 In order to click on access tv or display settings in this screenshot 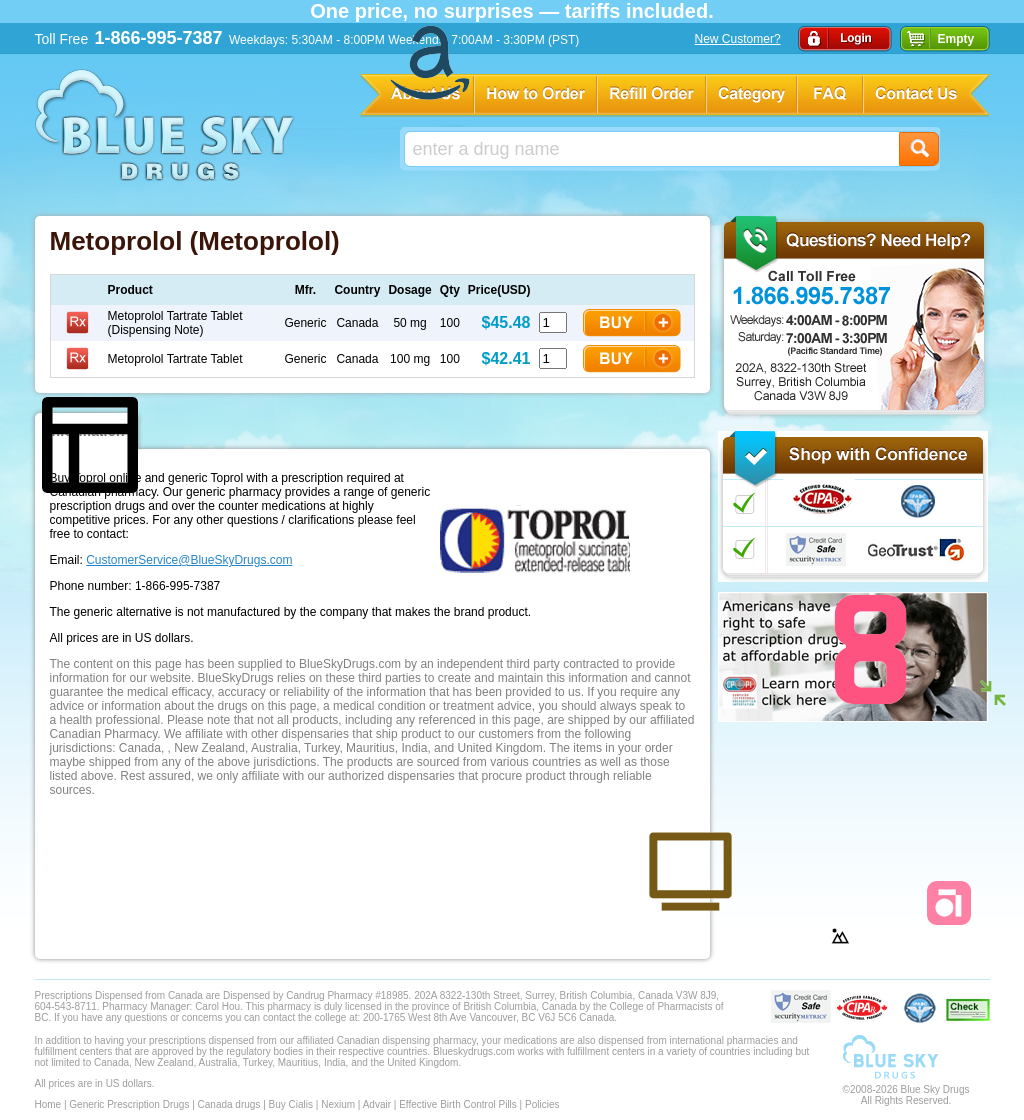, I will do `click(690, 869)`.